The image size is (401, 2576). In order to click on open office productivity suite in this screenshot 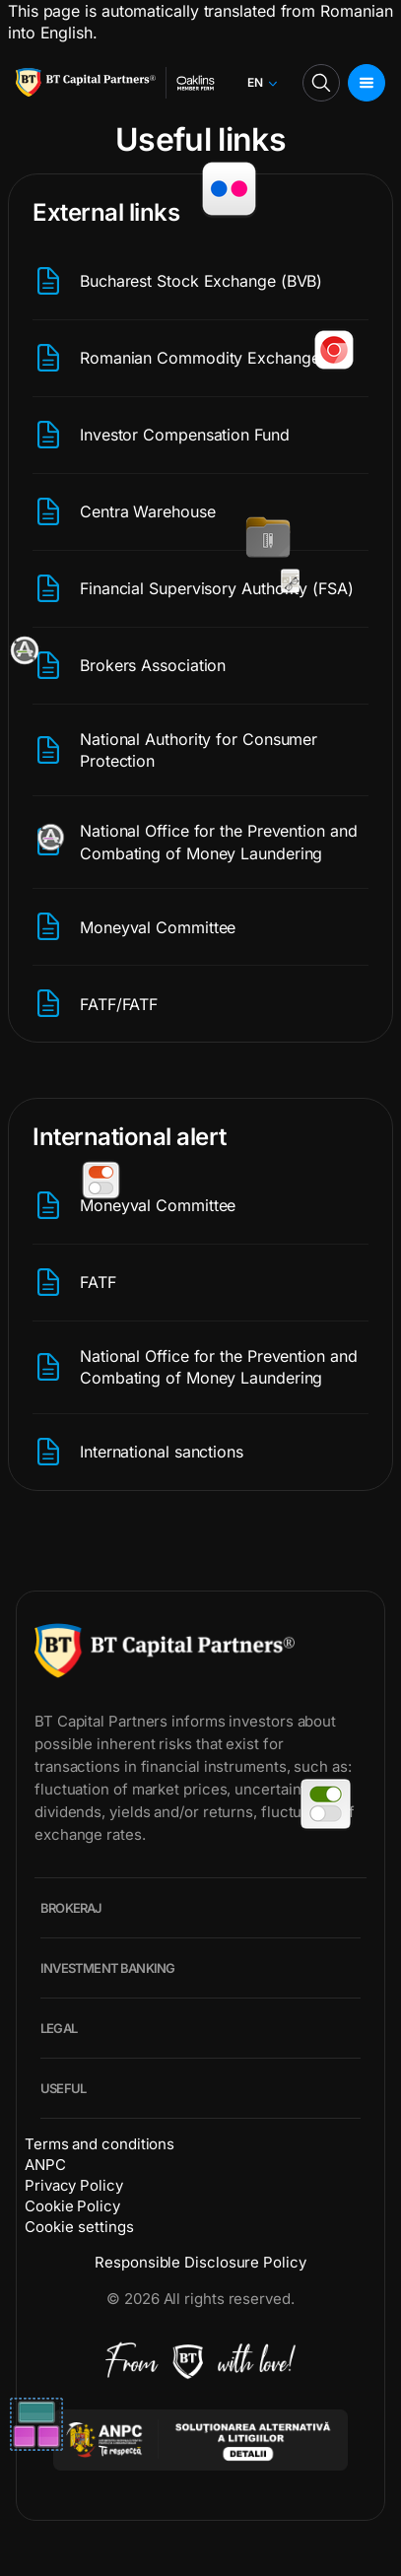, I will do `click(290, 580)`.